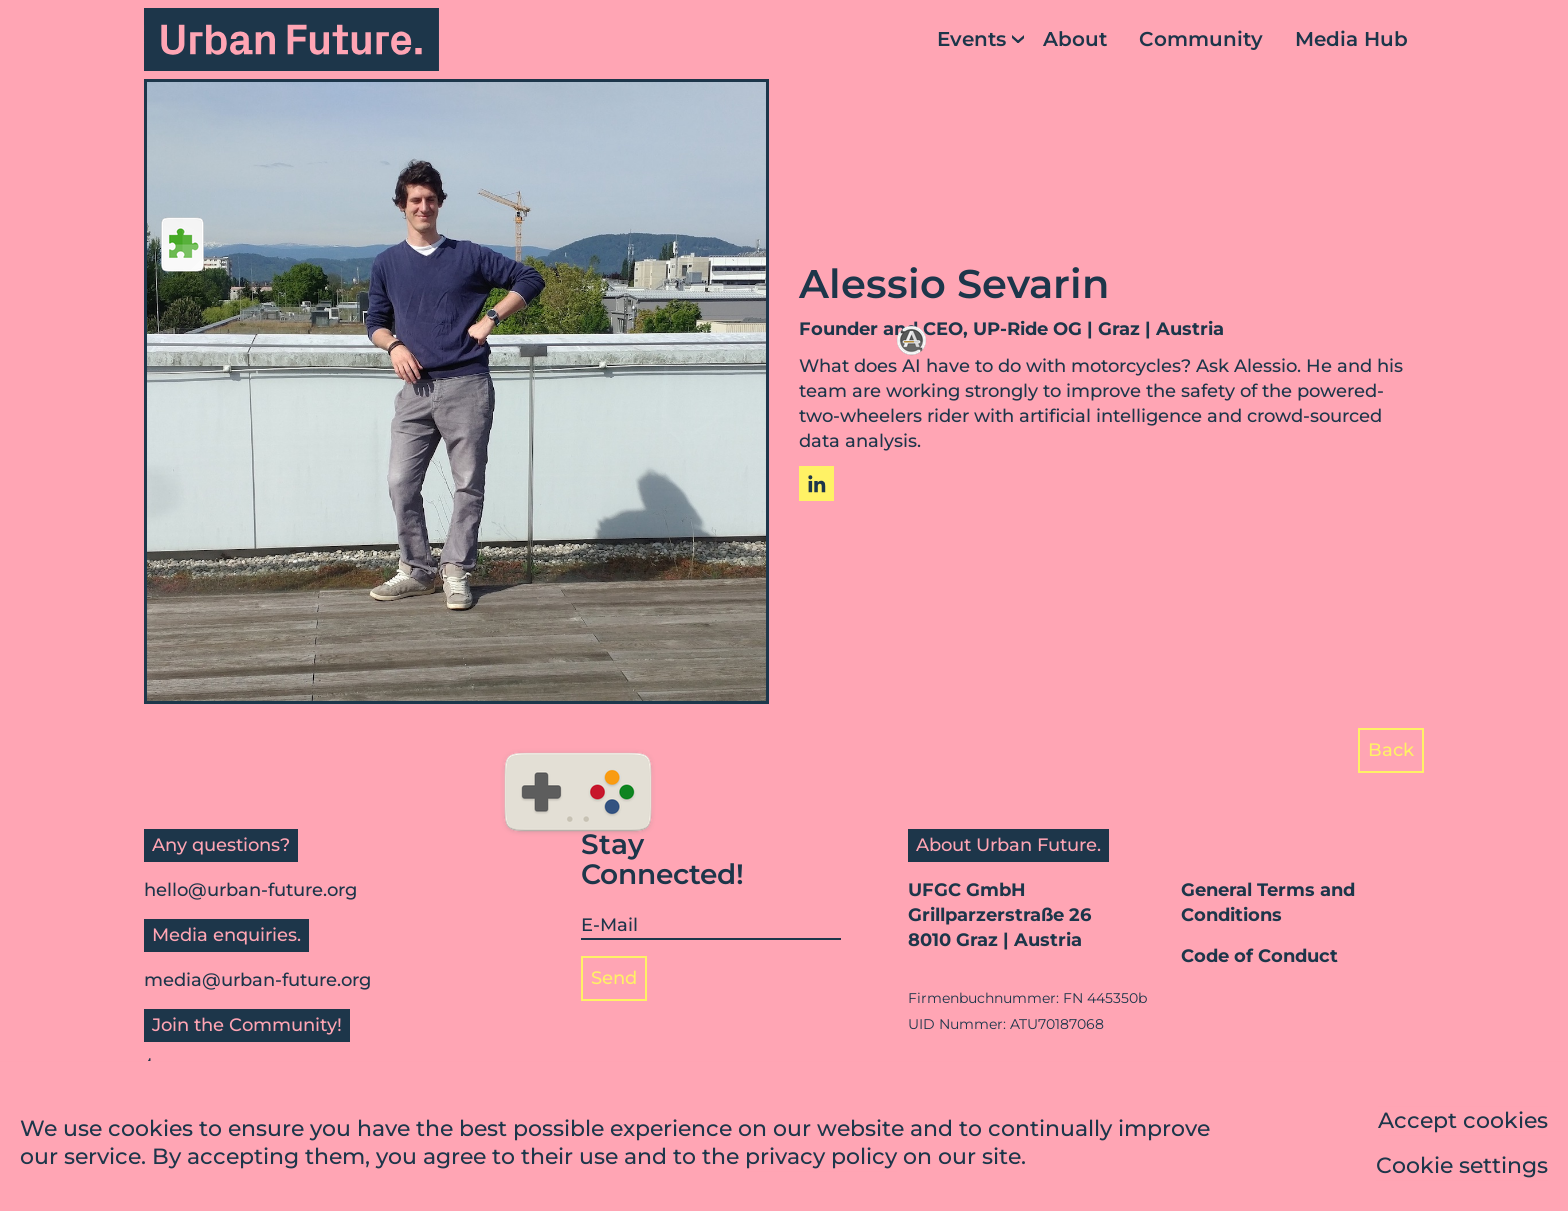  What do you see at coordinates (911, 340) in the screenshot?
I see `check for and install system software updates` at bounding box center [911, 340].